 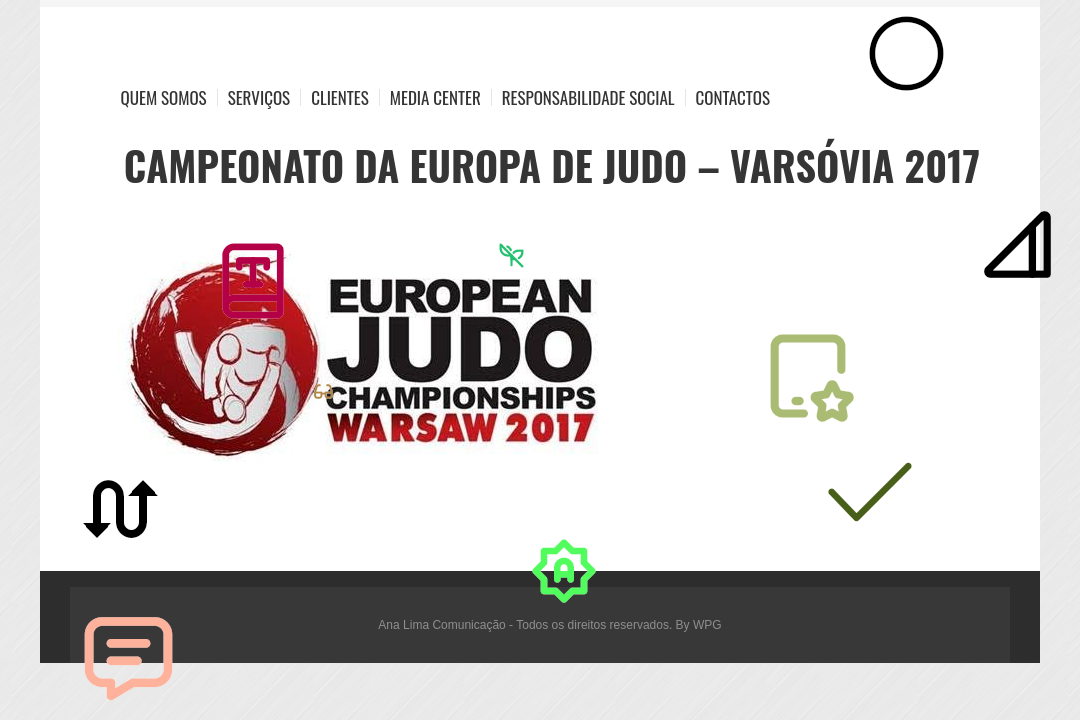 What do you see at coordinates (128, 656) in the screenshot?
I see `open messaging or chat` at bounding box center [128, 656].